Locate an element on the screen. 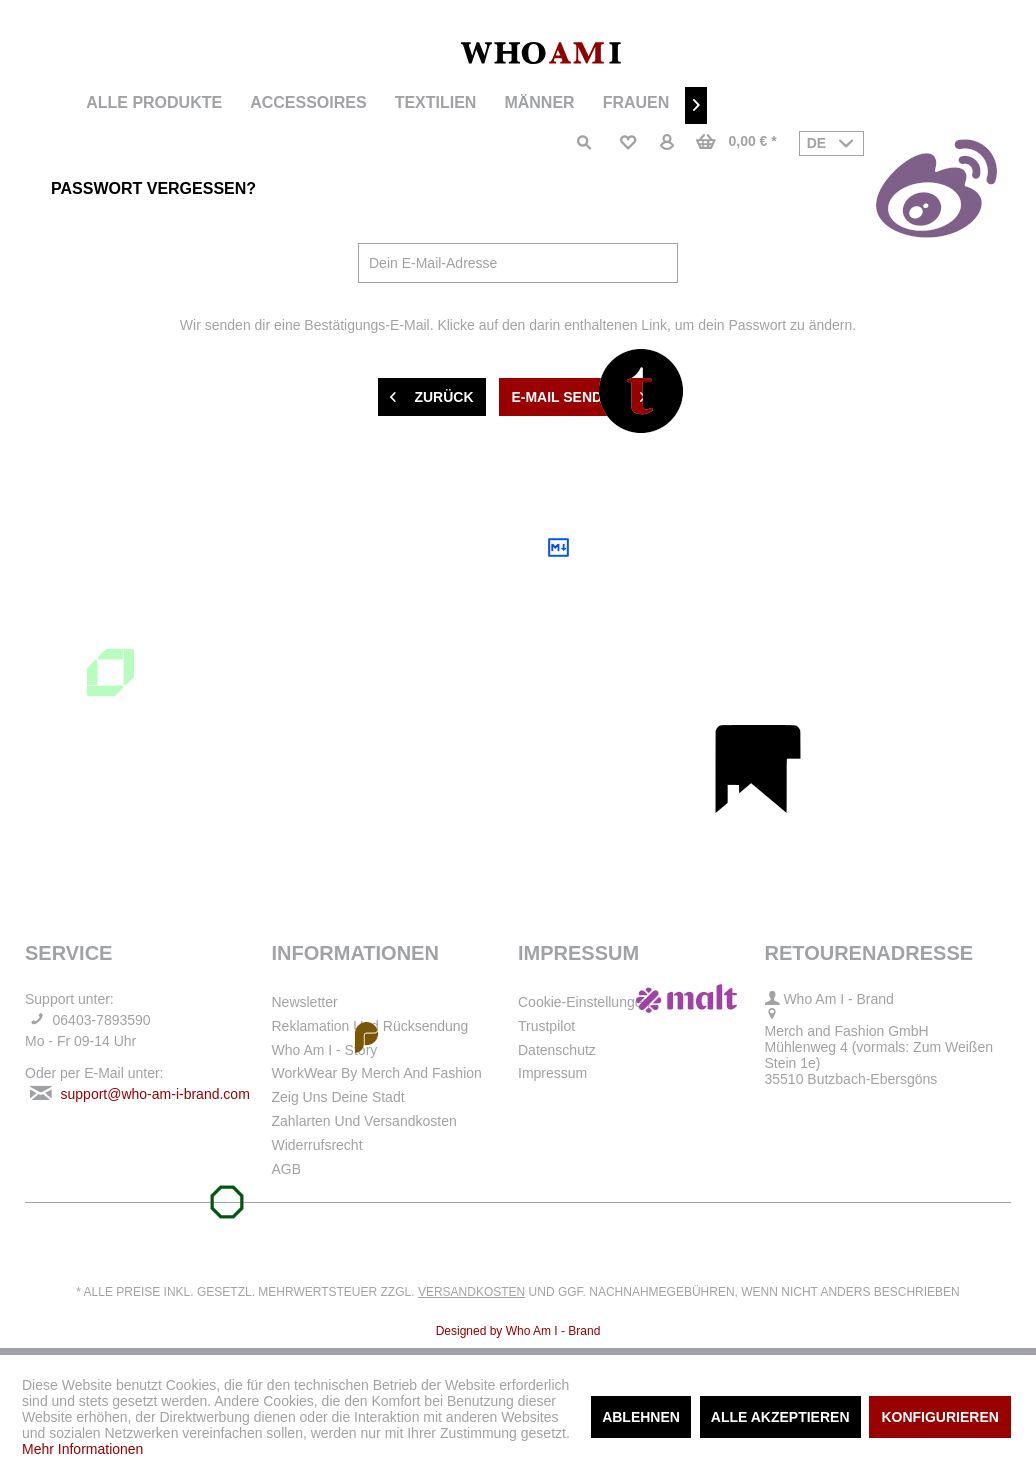  open Sina Weibo app is located at coordinates (936, 188).